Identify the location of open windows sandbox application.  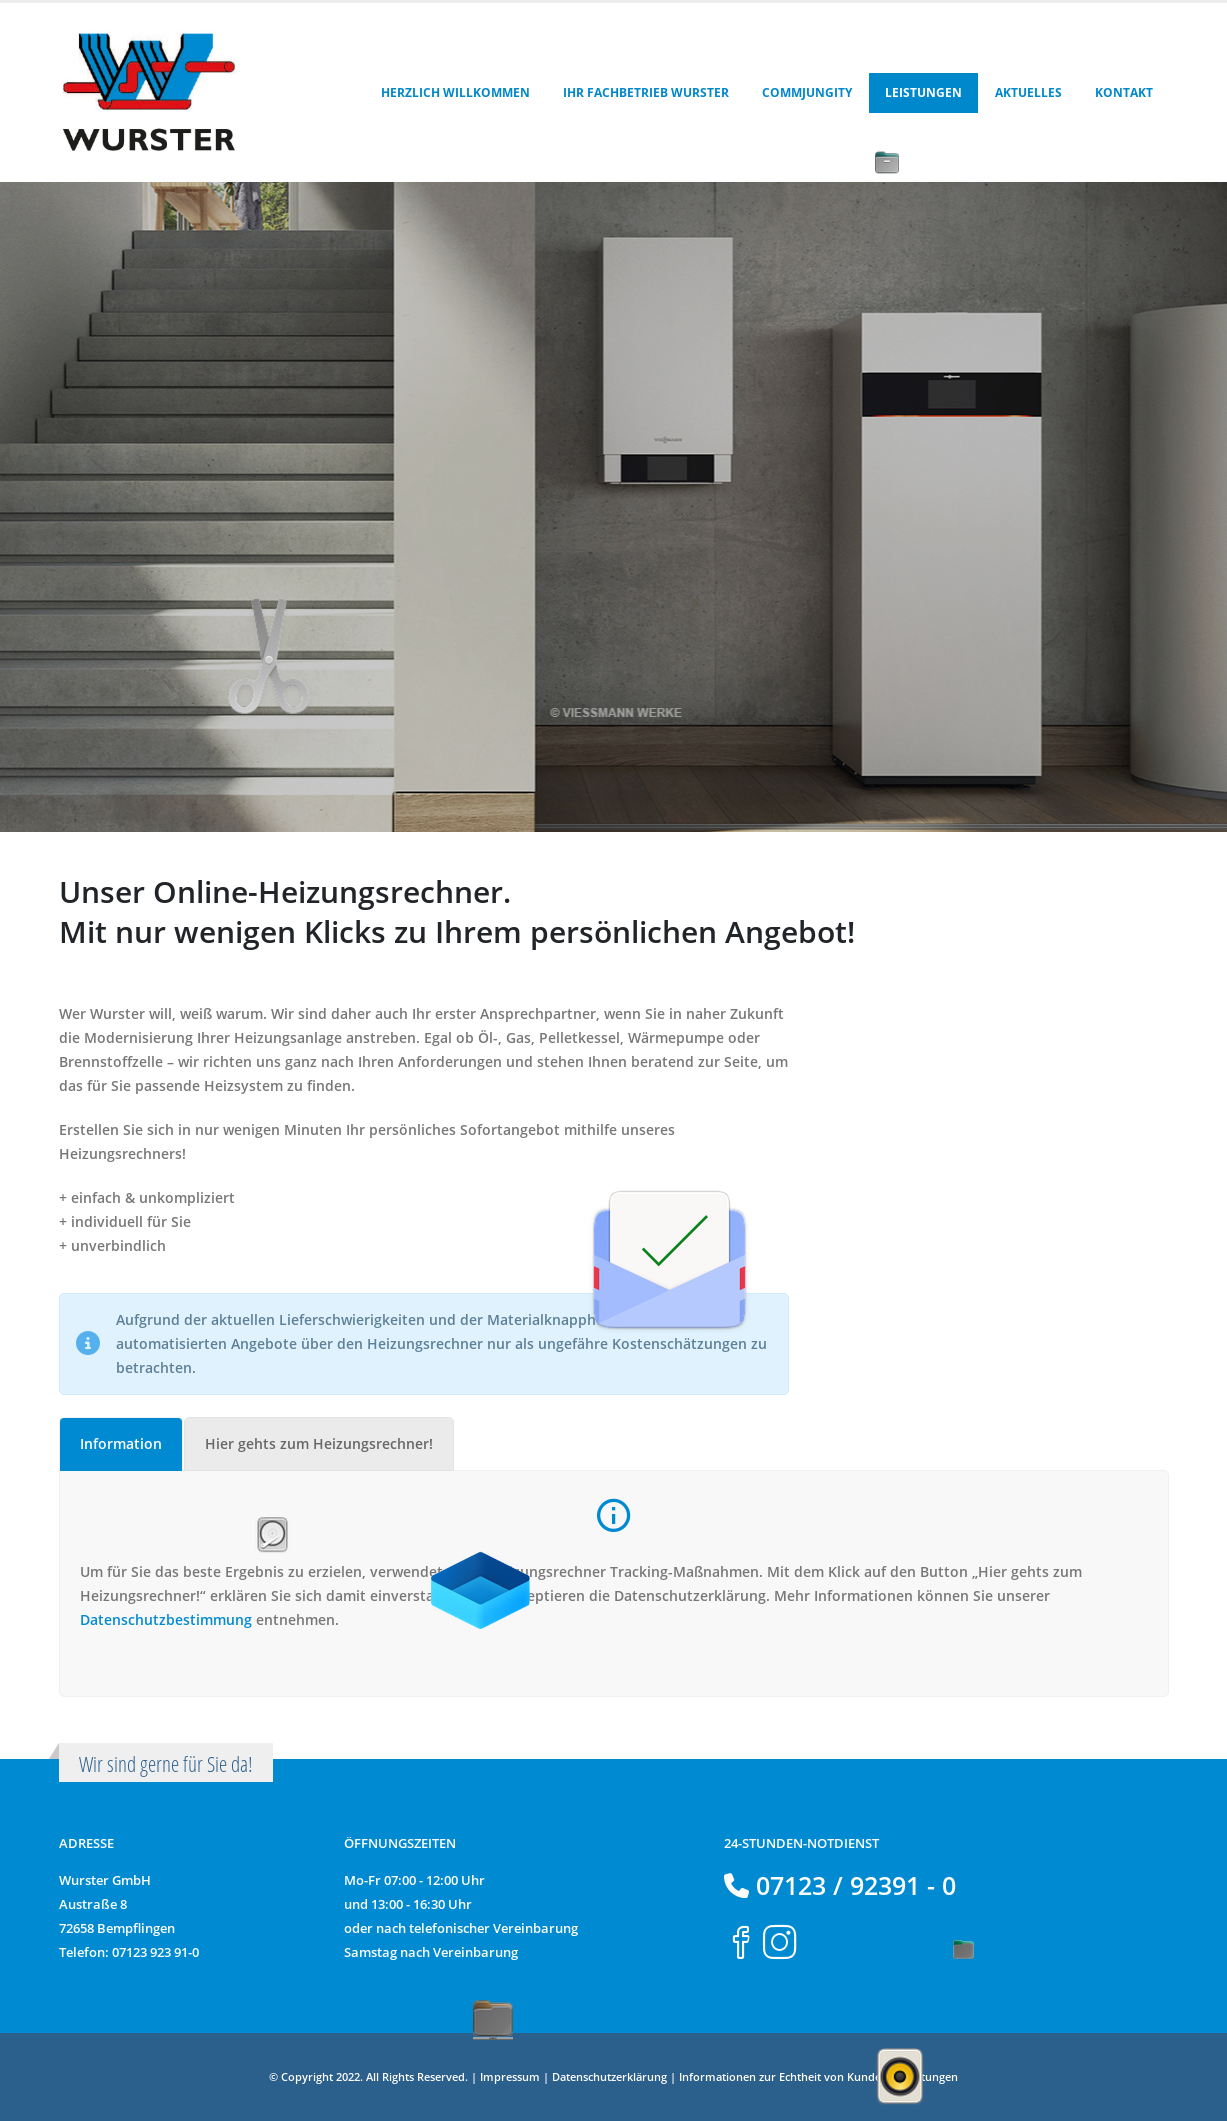
(480, 1590).